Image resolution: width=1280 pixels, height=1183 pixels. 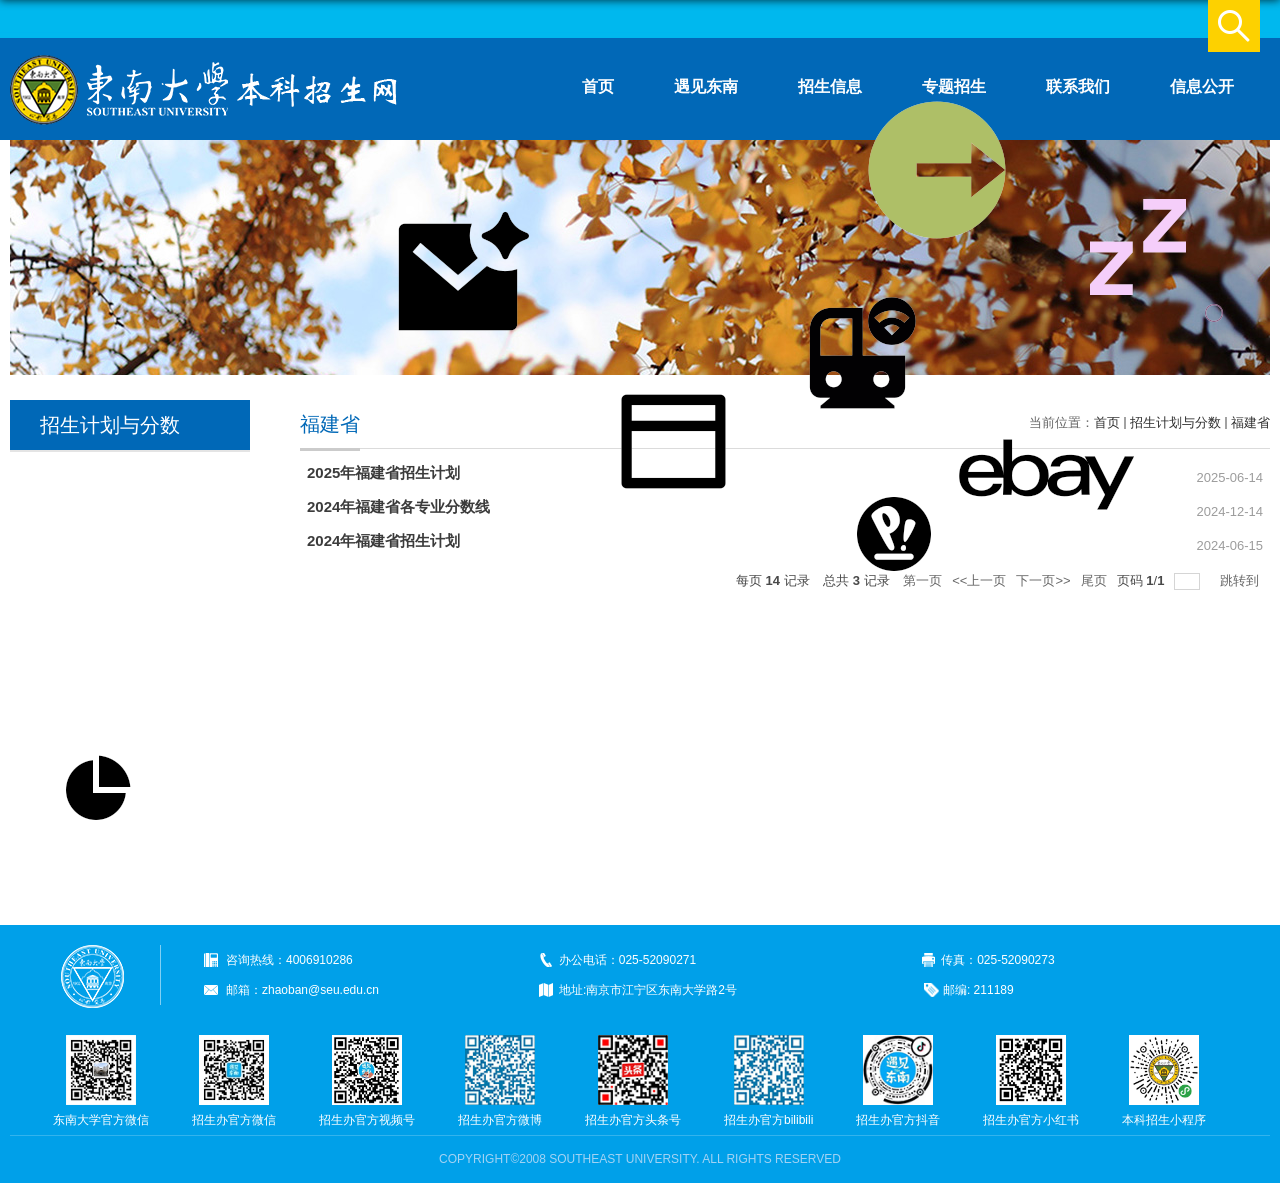 What do you see at coordinates (458, 277) in the screenshot?
I see `access AI-powered email features` at bounding box center [458, 277].